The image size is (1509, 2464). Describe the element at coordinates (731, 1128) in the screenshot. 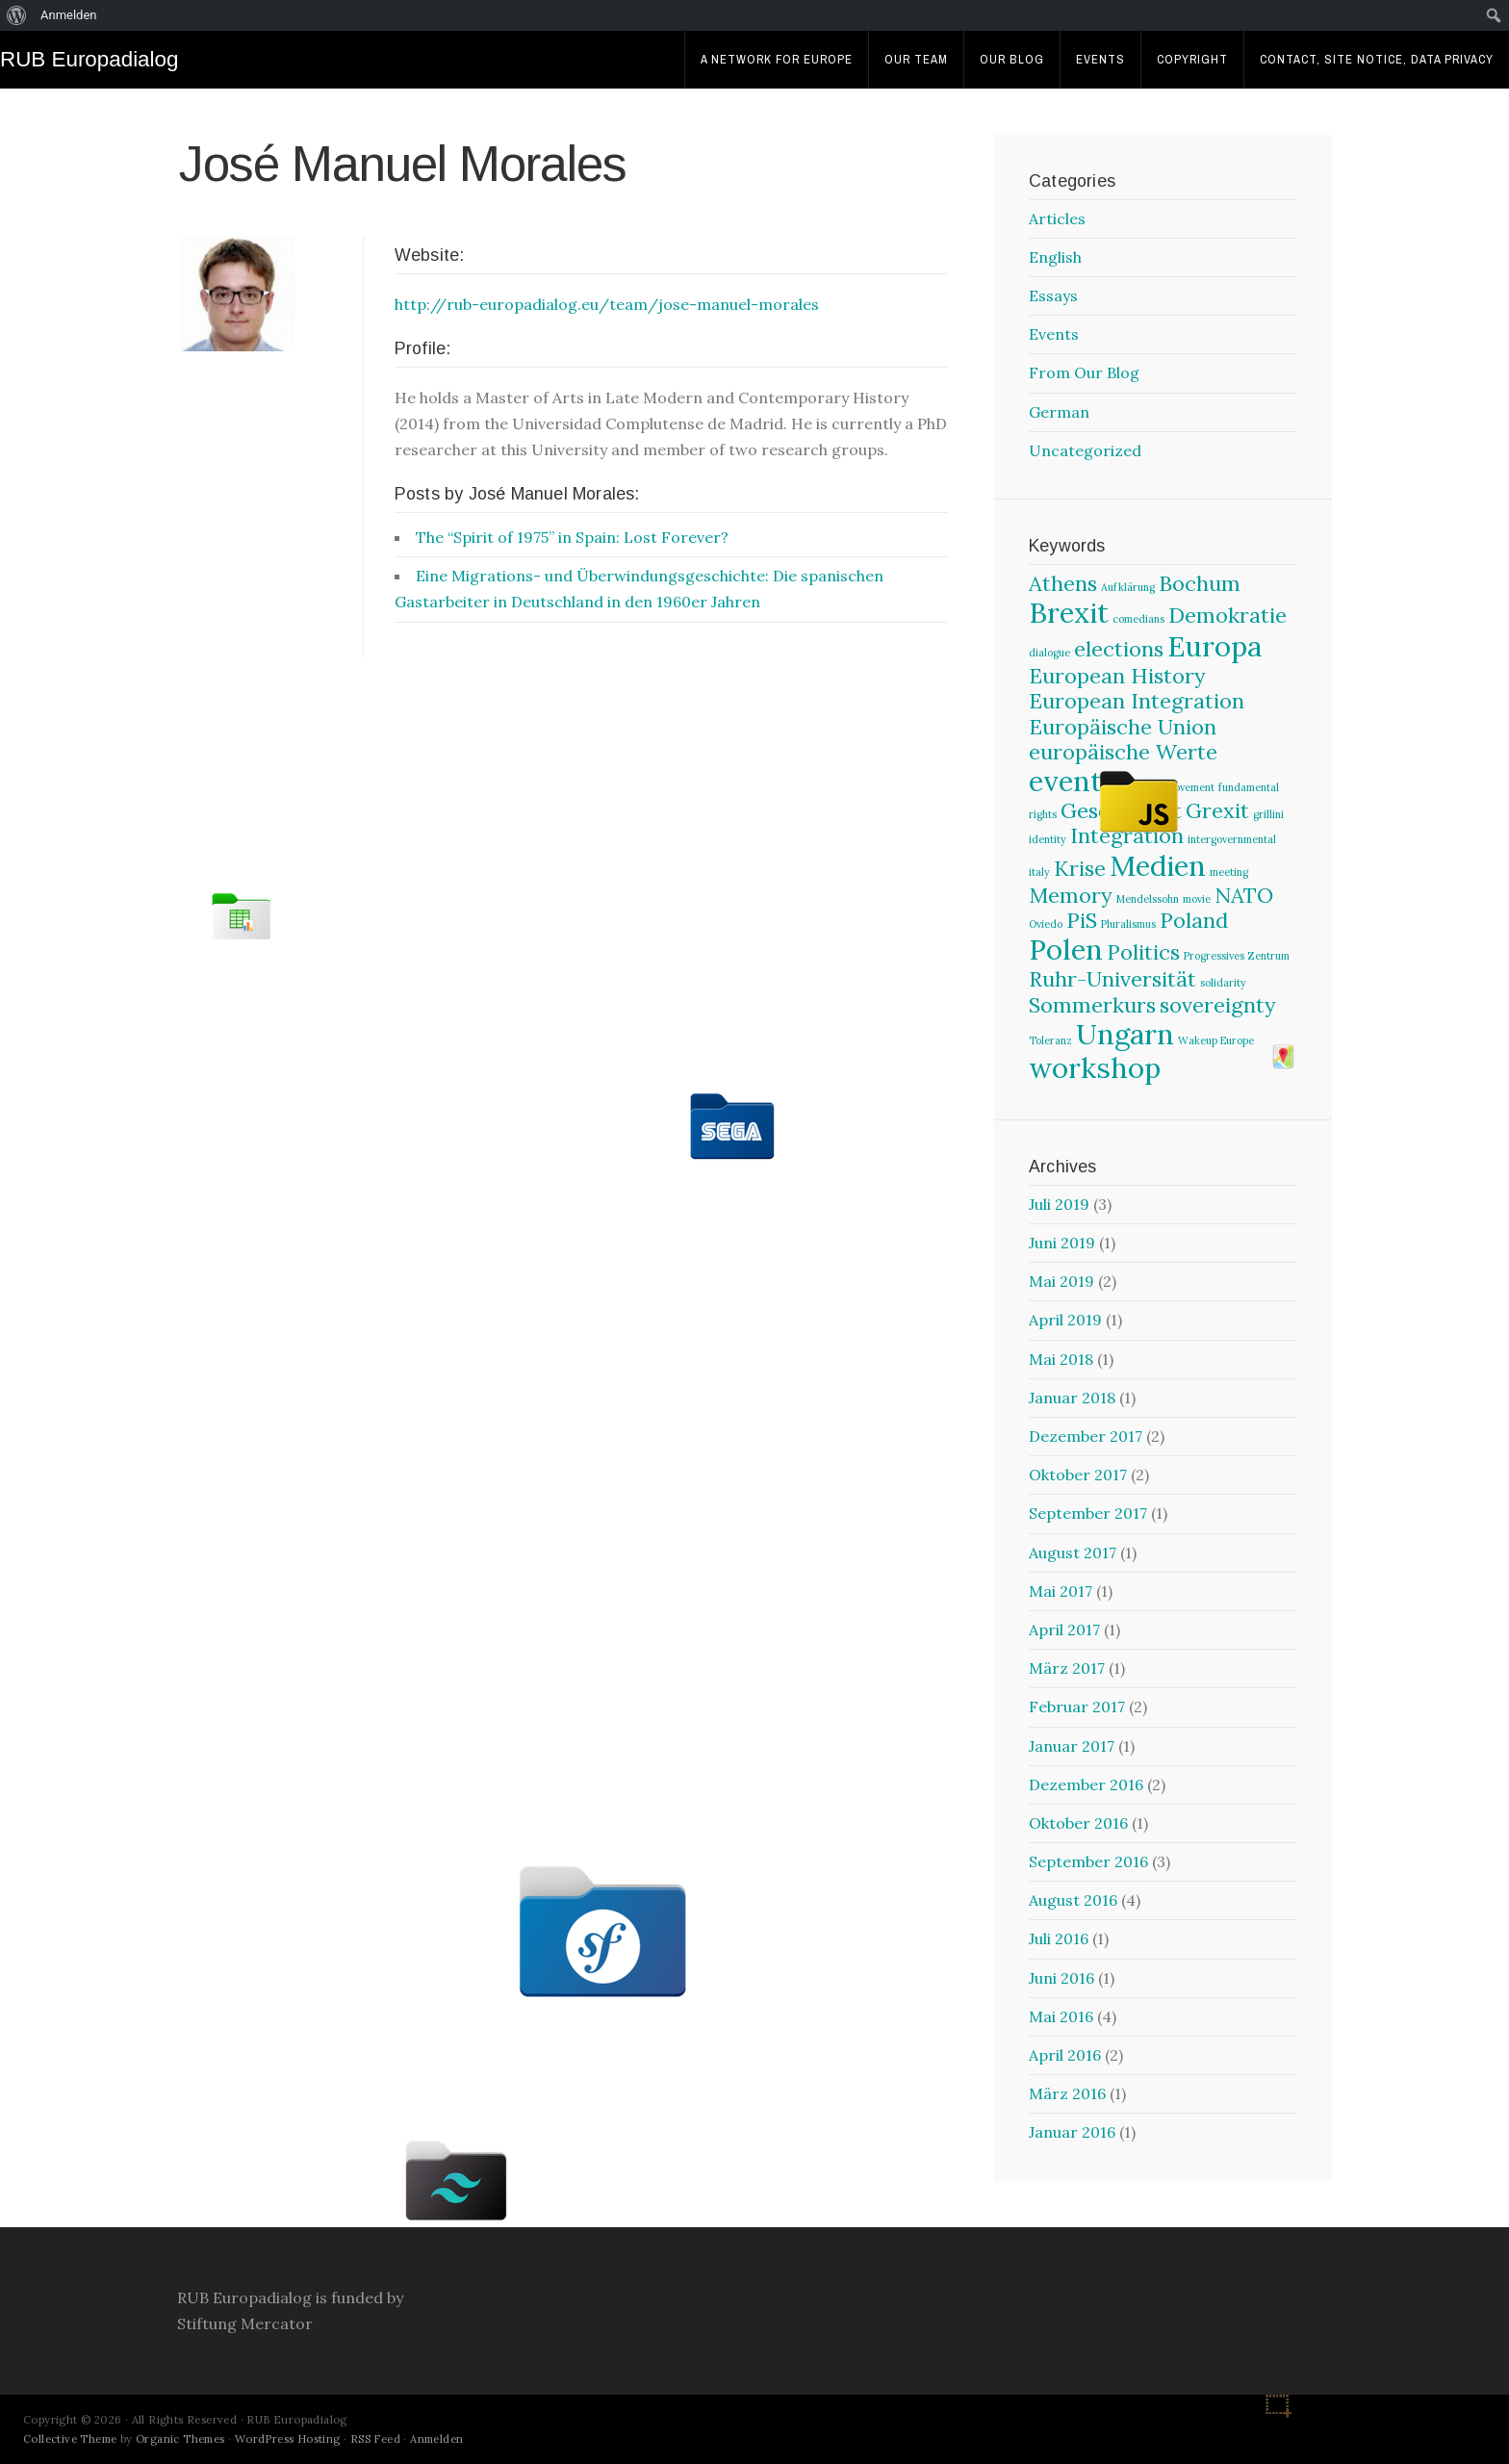

I see `open folder containing sega games or files` at that location.